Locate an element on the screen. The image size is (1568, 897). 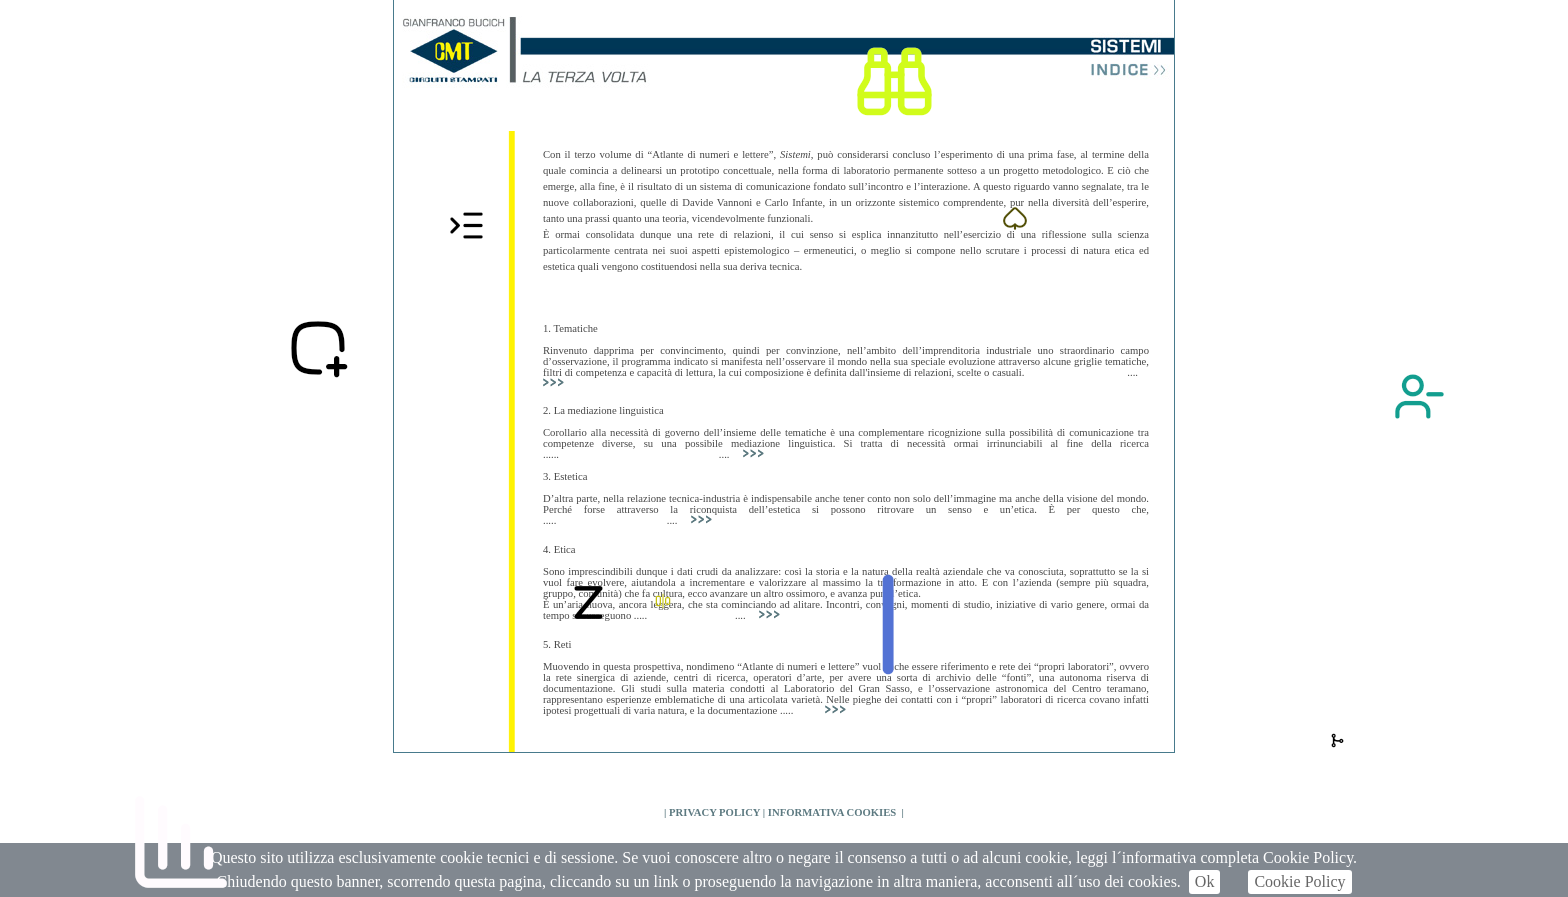
indicates items starting with the letter Z in an alphabetical list is located at coordinates (588, 602).